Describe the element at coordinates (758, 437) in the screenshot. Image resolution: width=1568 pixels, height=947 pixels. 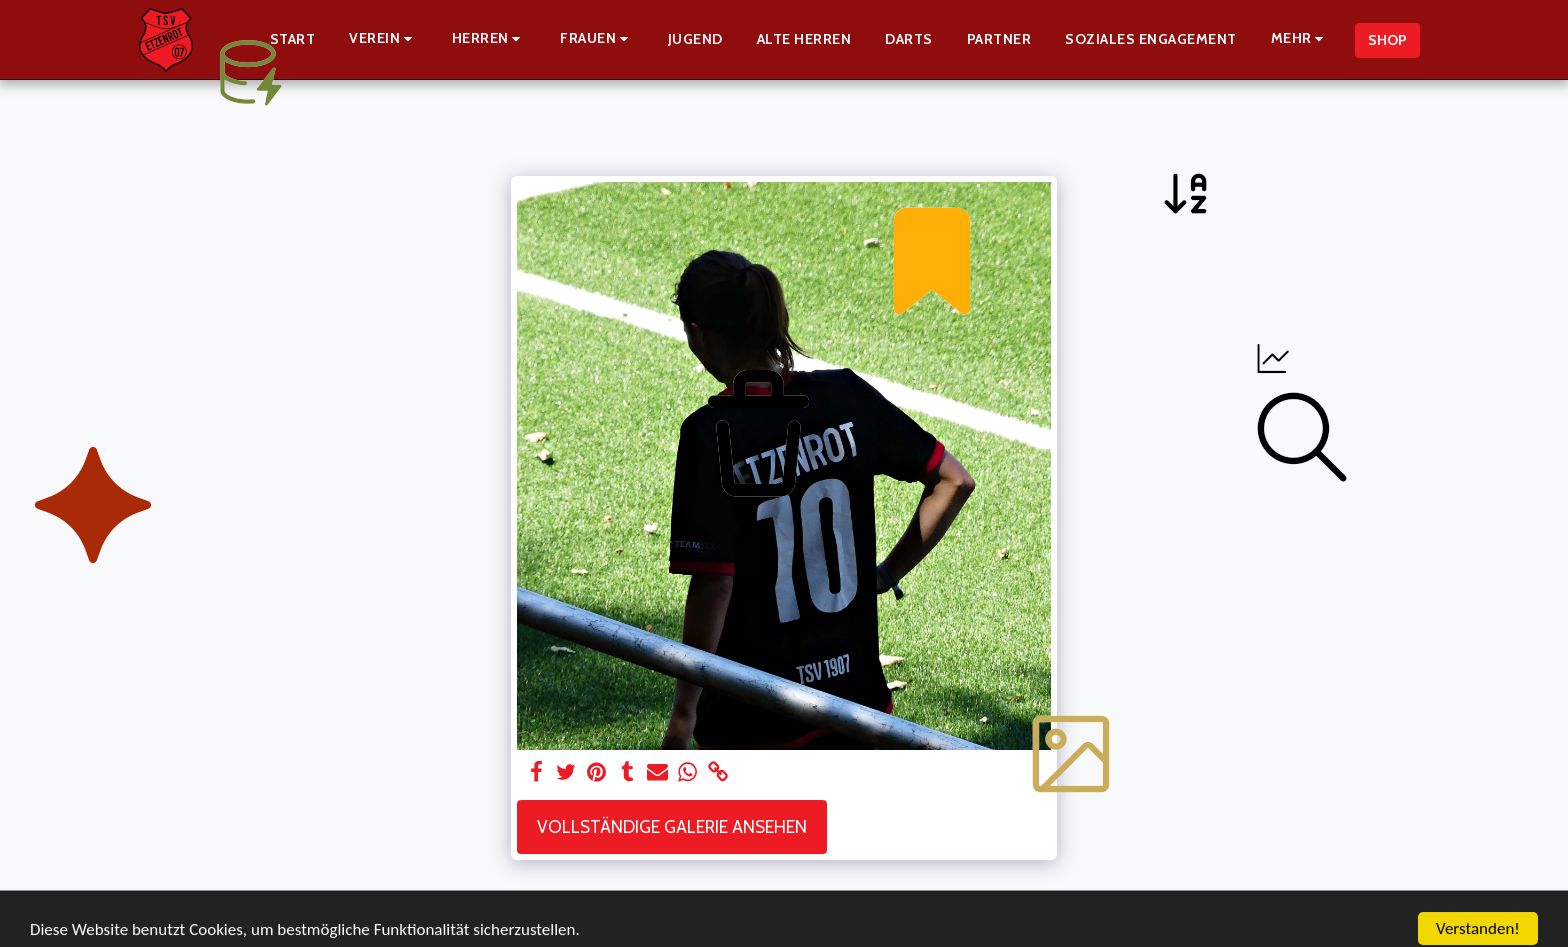
I see `delete this item` at that location.